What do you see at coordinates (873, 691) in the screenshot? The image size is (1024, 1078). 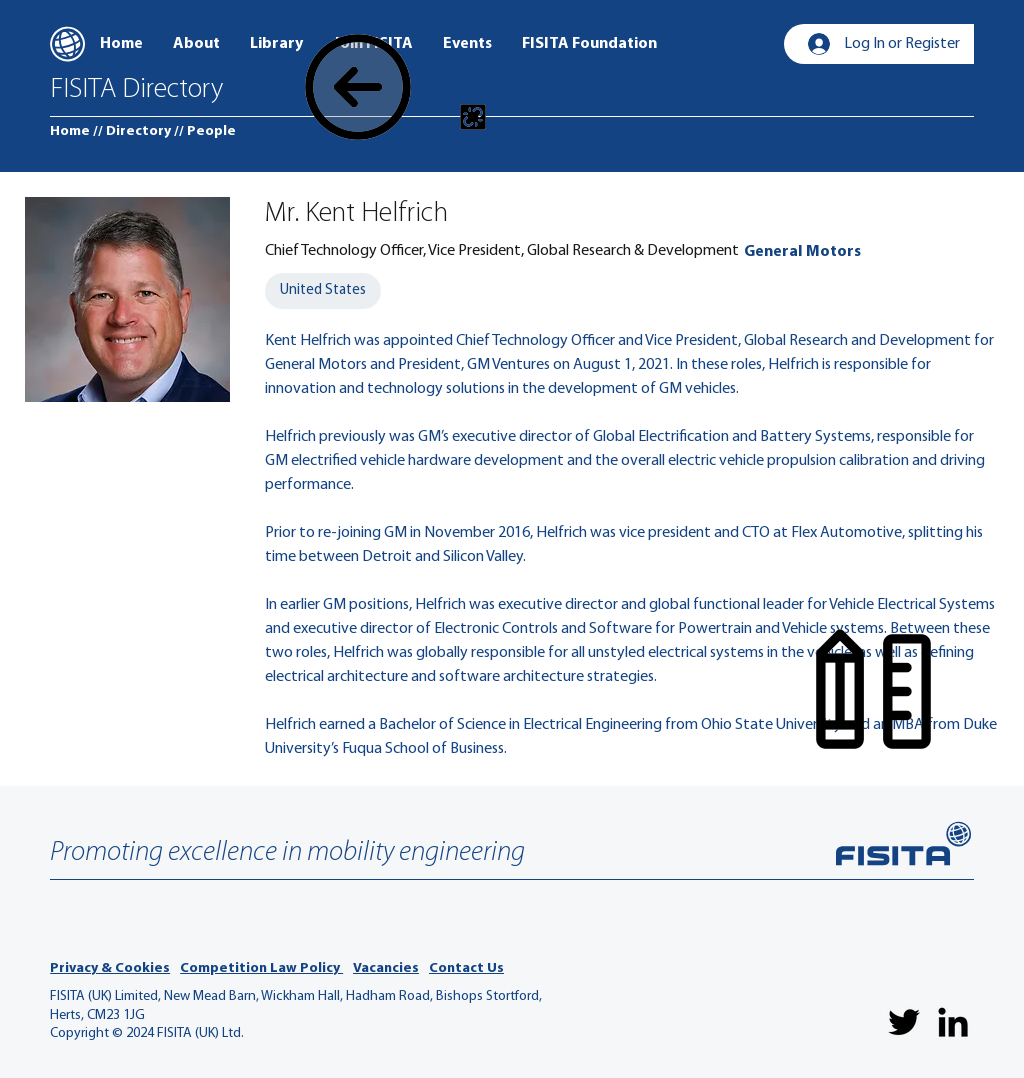 I see `access design or editing tools` at bounding box center [873, 691].